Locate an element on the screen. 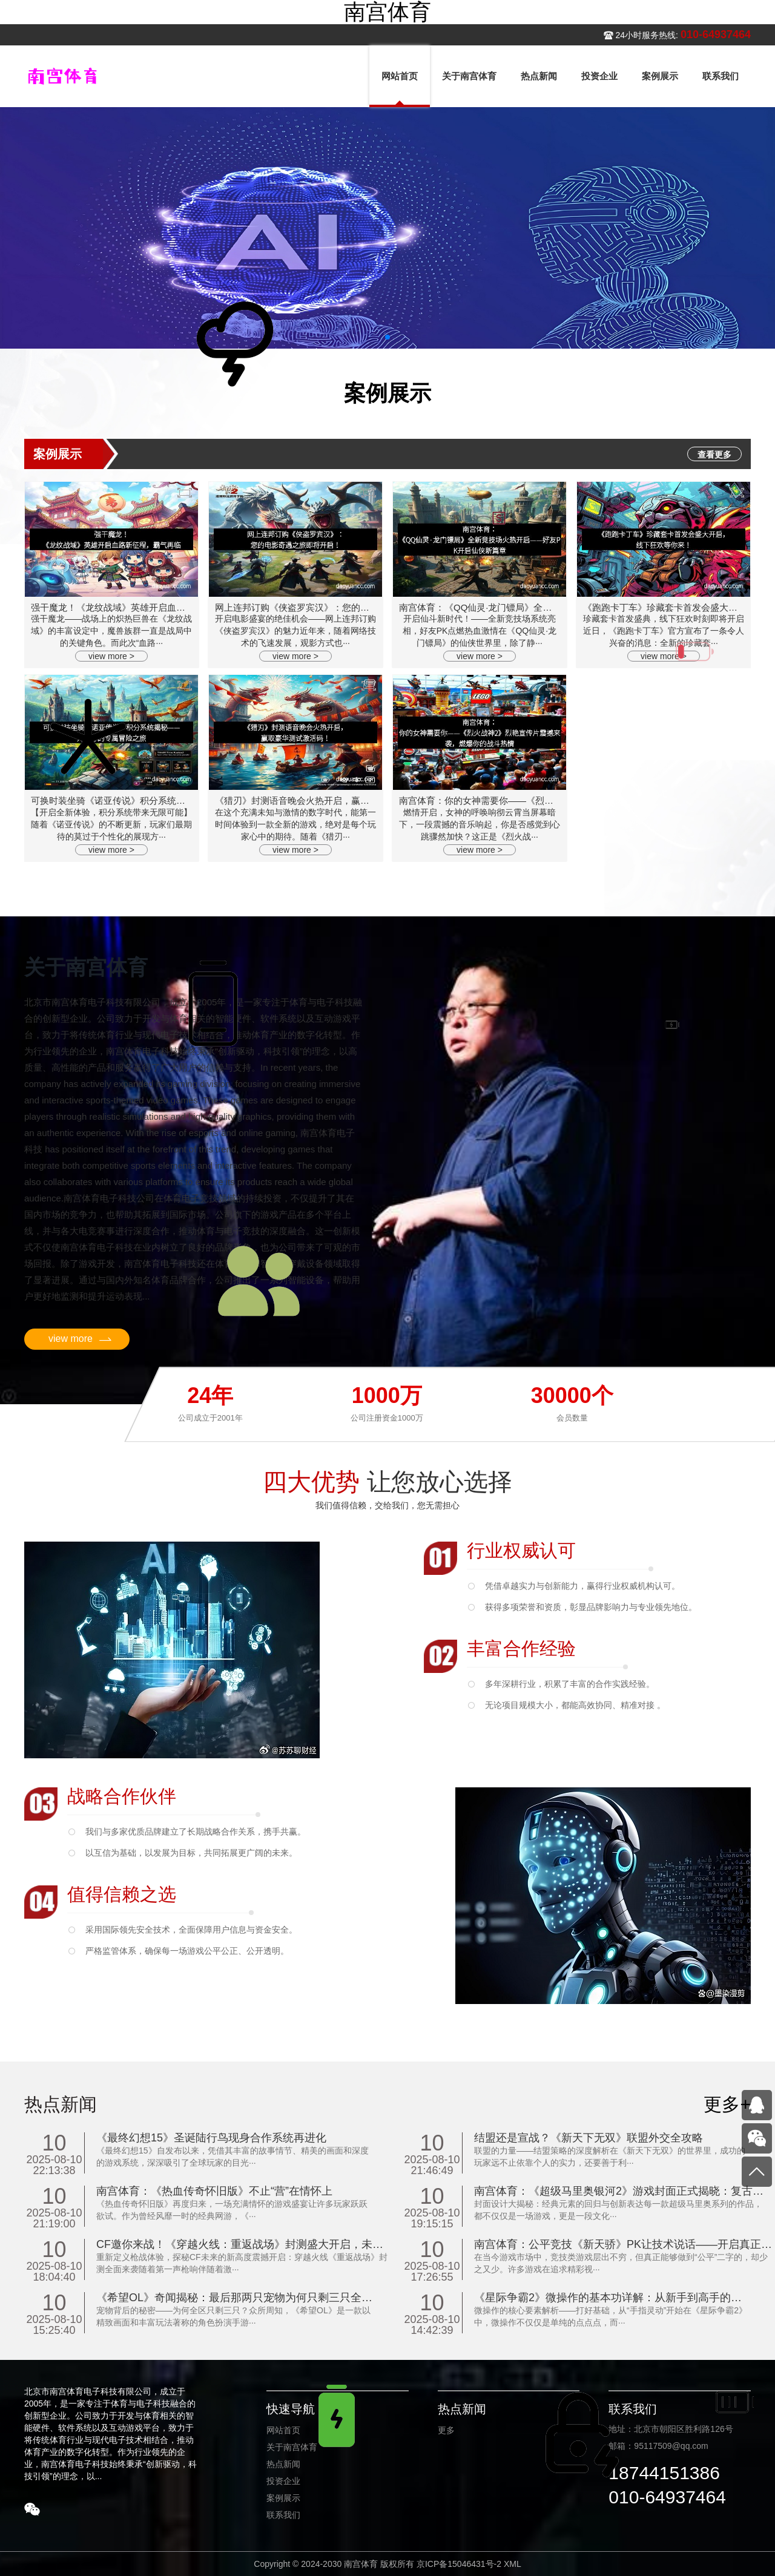 This screenshot has width=775, height=2576. indicates low battery status is located at coordinates (213, 1005).